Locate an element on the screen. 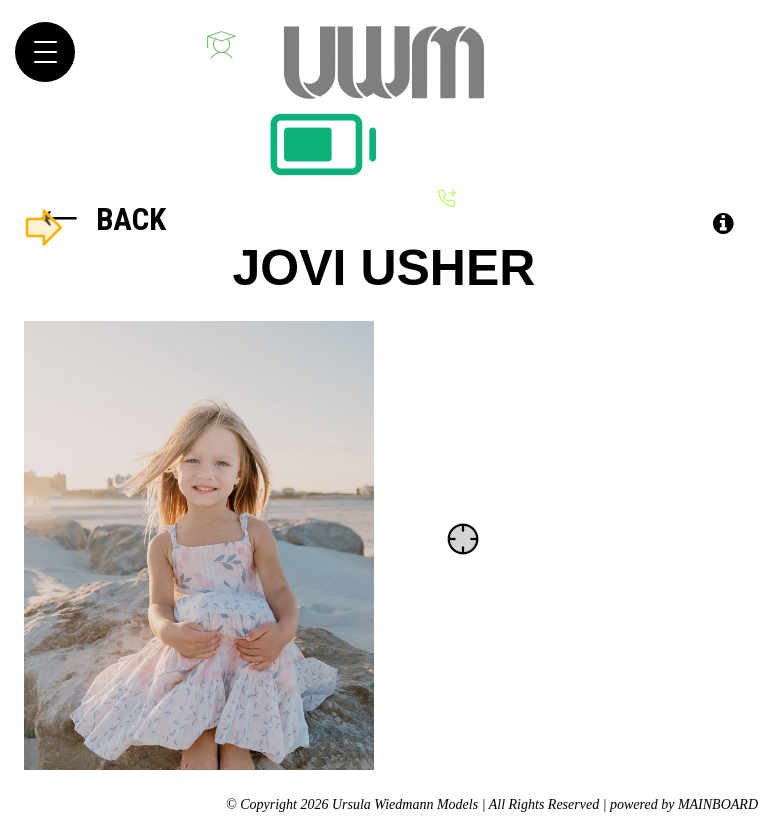 This screenshot has height=820, width=768. forward an incoming call is located at coordinates (446, 198).